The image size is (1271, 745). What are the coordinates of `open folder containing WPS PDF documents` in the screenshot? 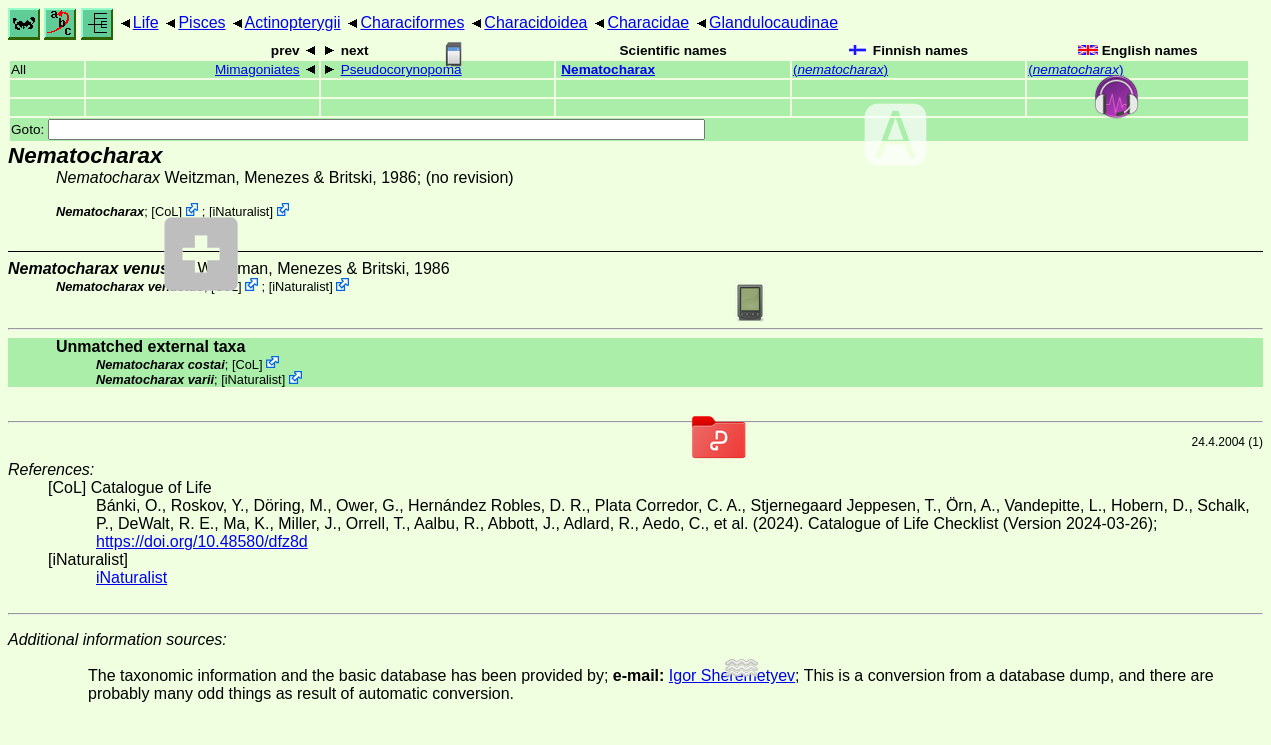 It's located at (718, 438).